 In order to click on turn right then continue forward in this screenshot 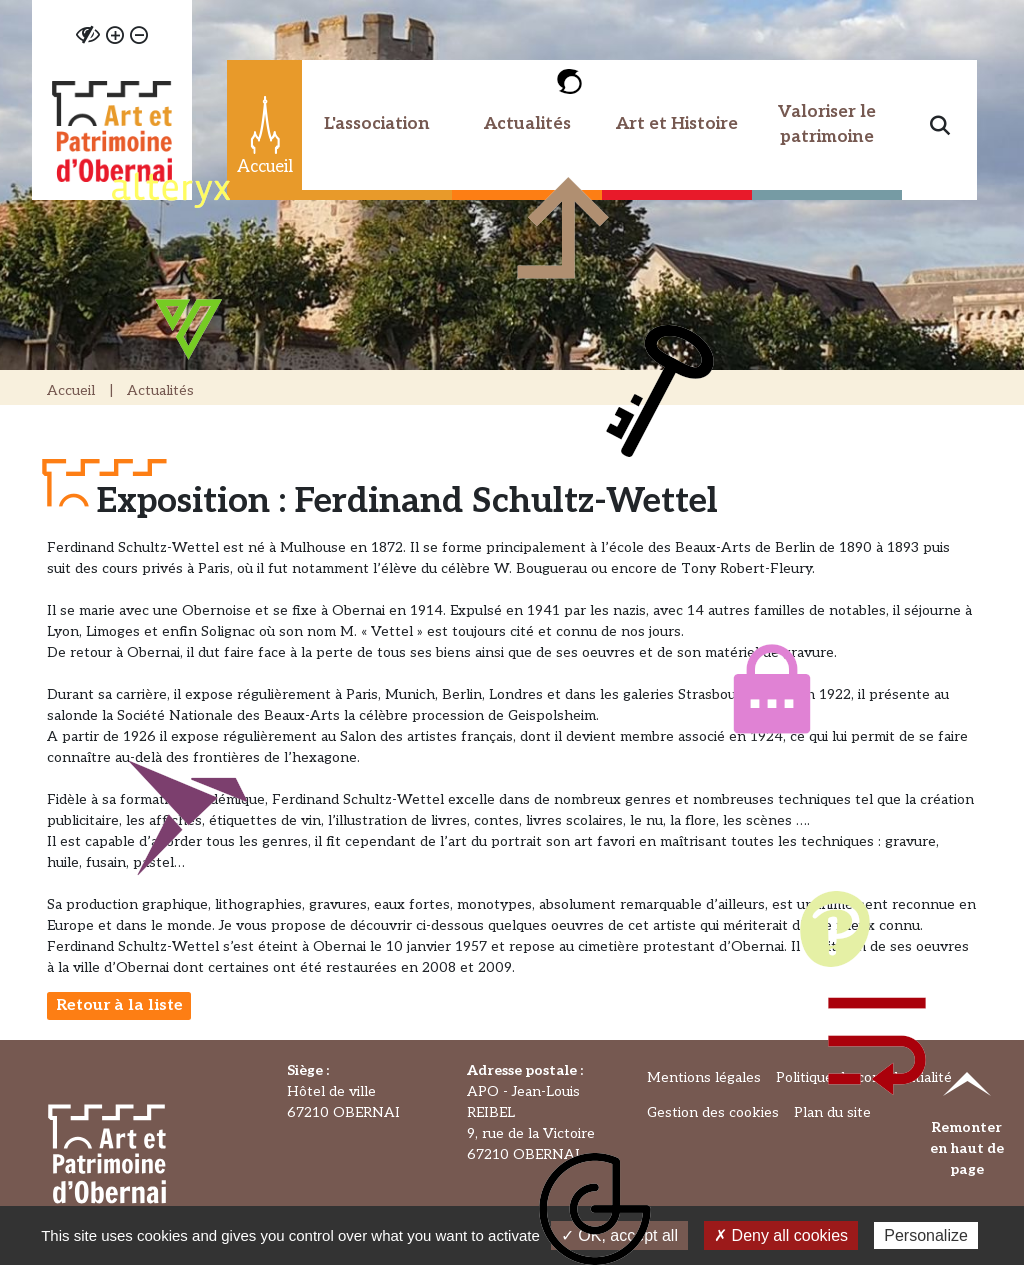, I will do `click(562, 234)`.